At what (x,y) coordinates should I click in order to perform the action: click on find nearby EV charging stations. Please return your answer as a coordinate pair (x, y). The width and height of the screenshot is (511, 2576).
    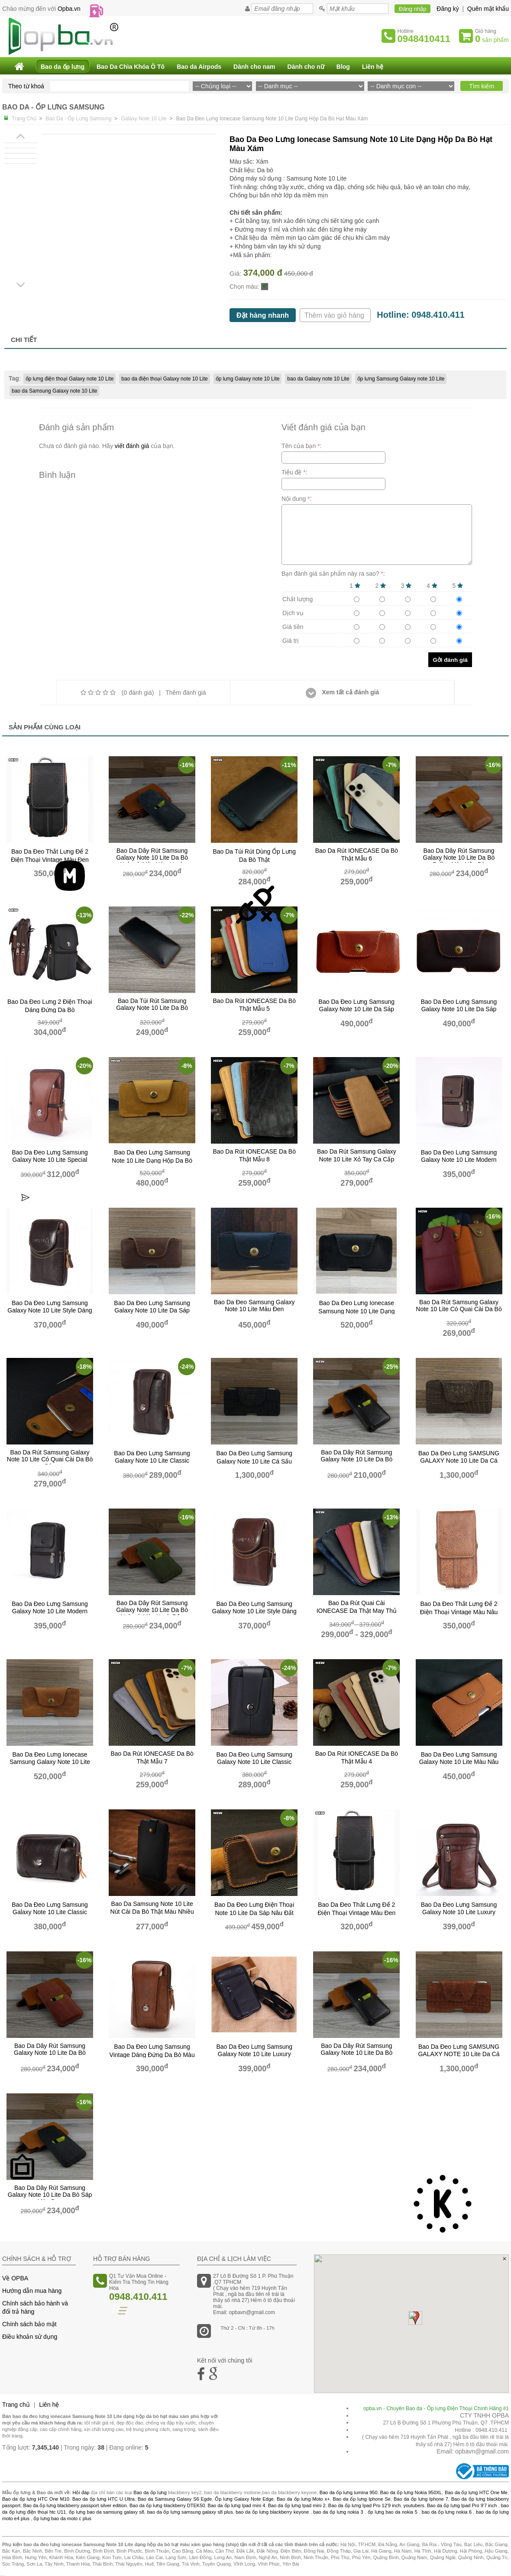
    Looking at the image, I should click on (97, 11).